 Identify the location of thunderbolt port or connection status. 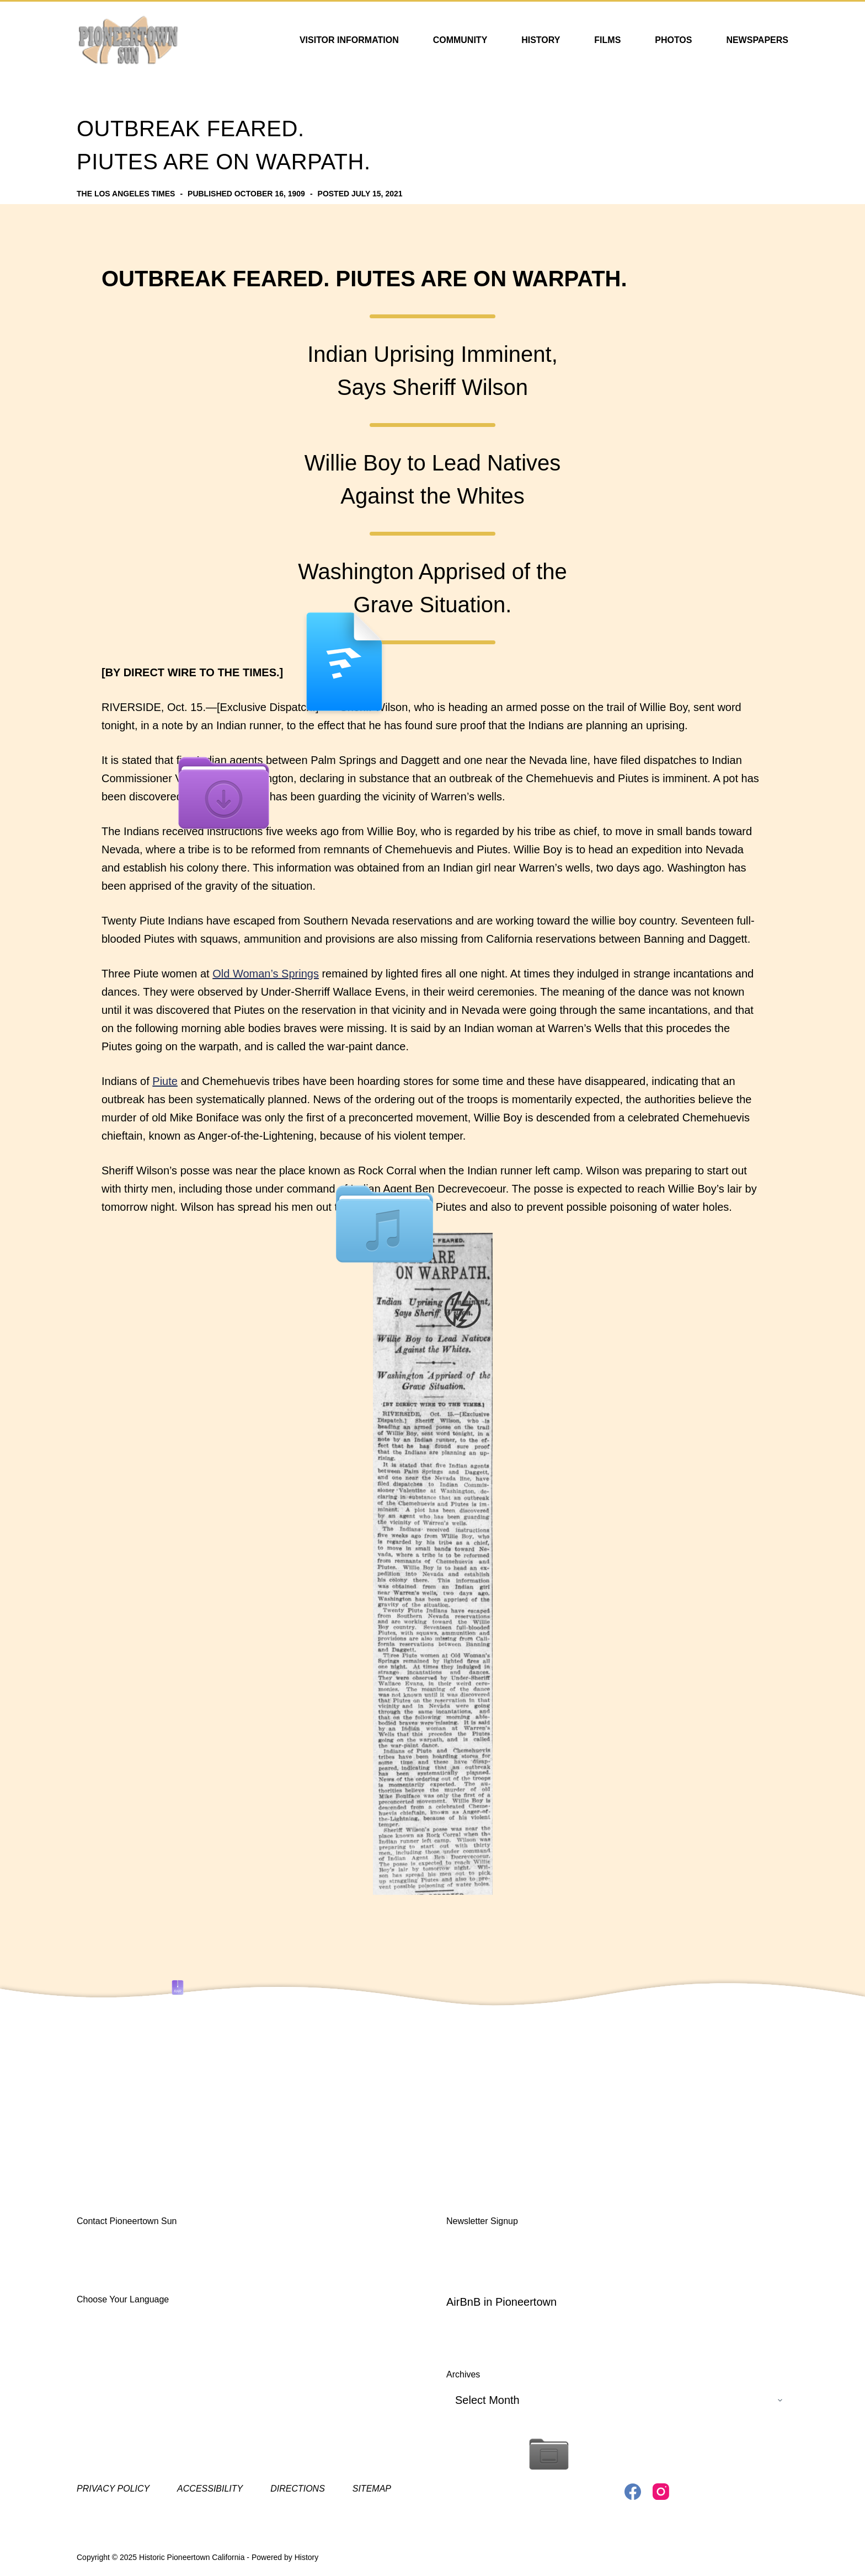
(462, 1310).